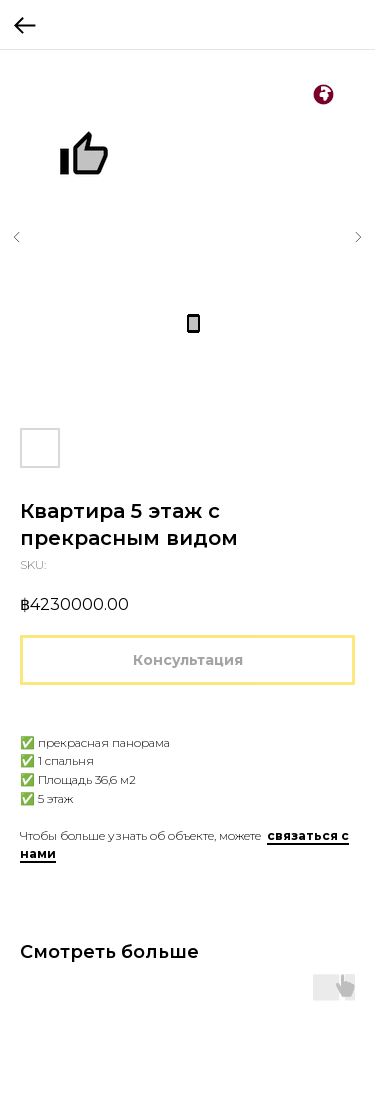 The width and height of the screenshot is (375, 1095). I want to click on select africa region or language, so click(323, 94).